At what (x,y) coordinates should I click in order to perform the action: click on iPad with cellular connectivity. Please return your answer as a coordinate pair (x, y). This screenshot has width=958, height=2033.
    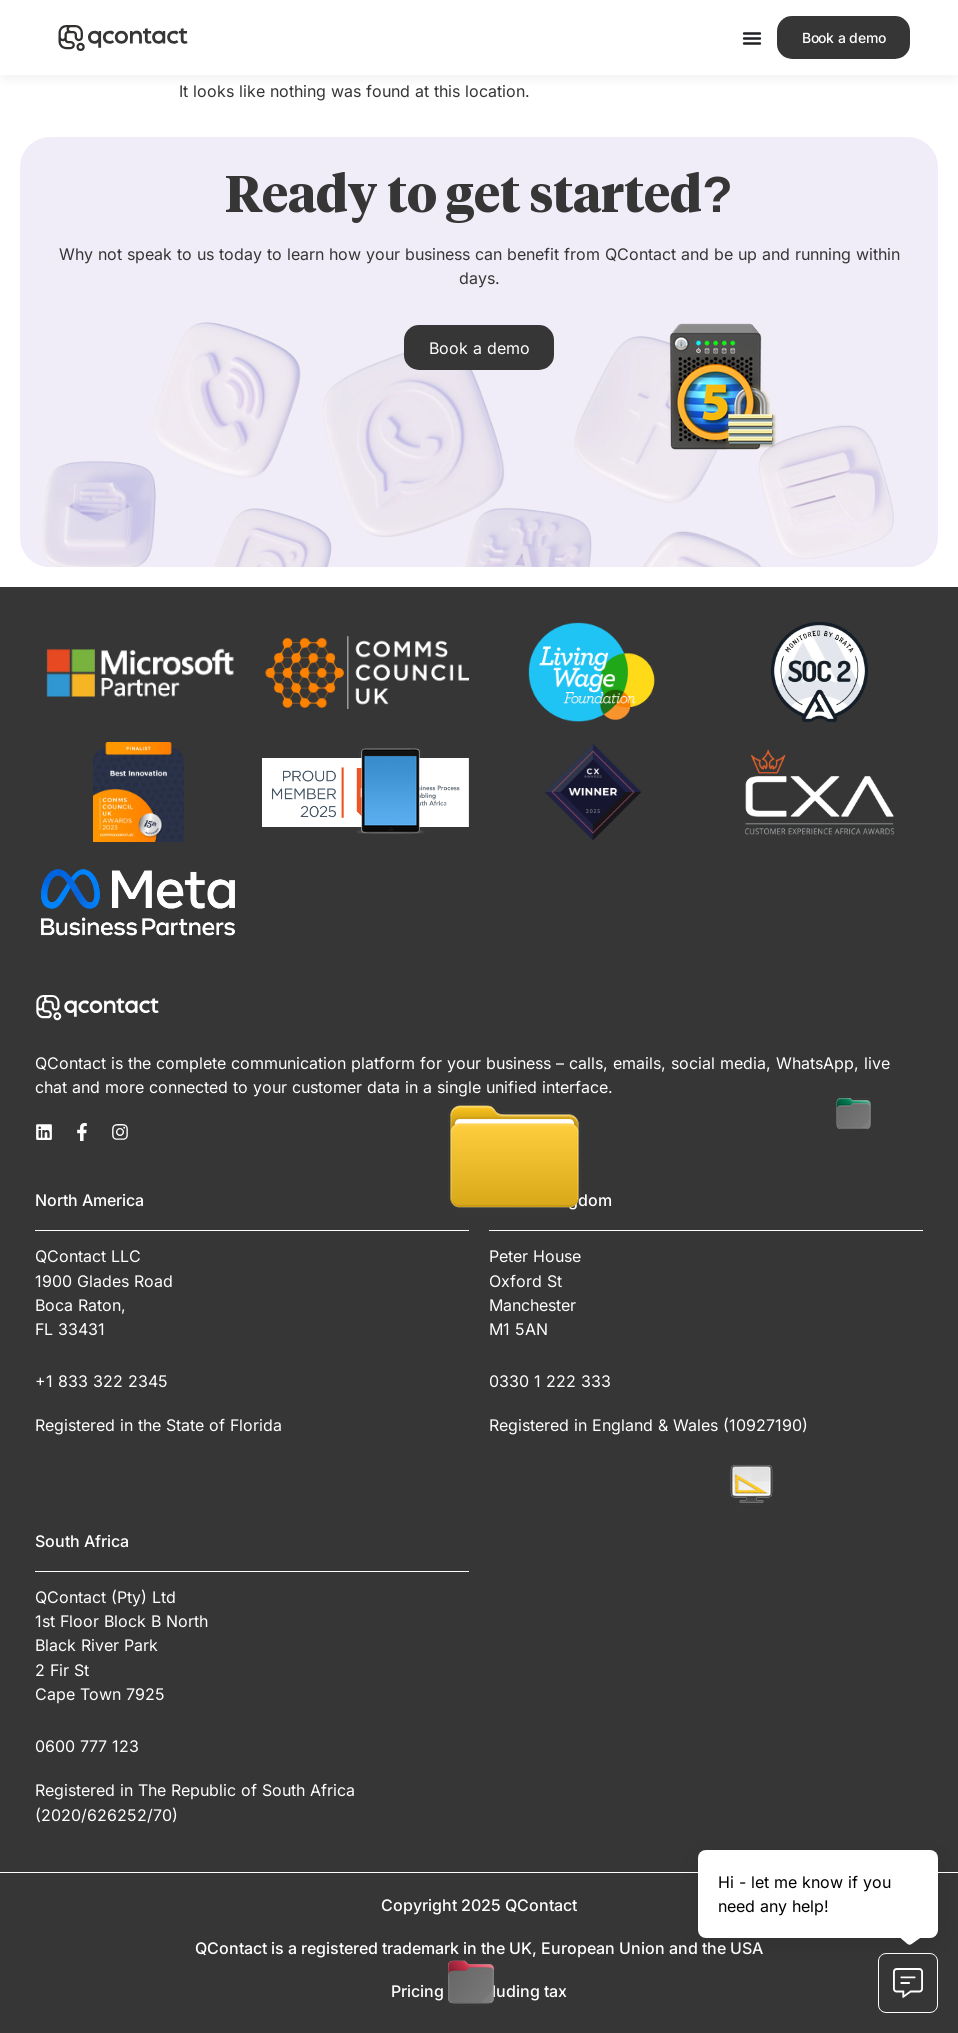
    Looking at the image, I should click on (390, 791).